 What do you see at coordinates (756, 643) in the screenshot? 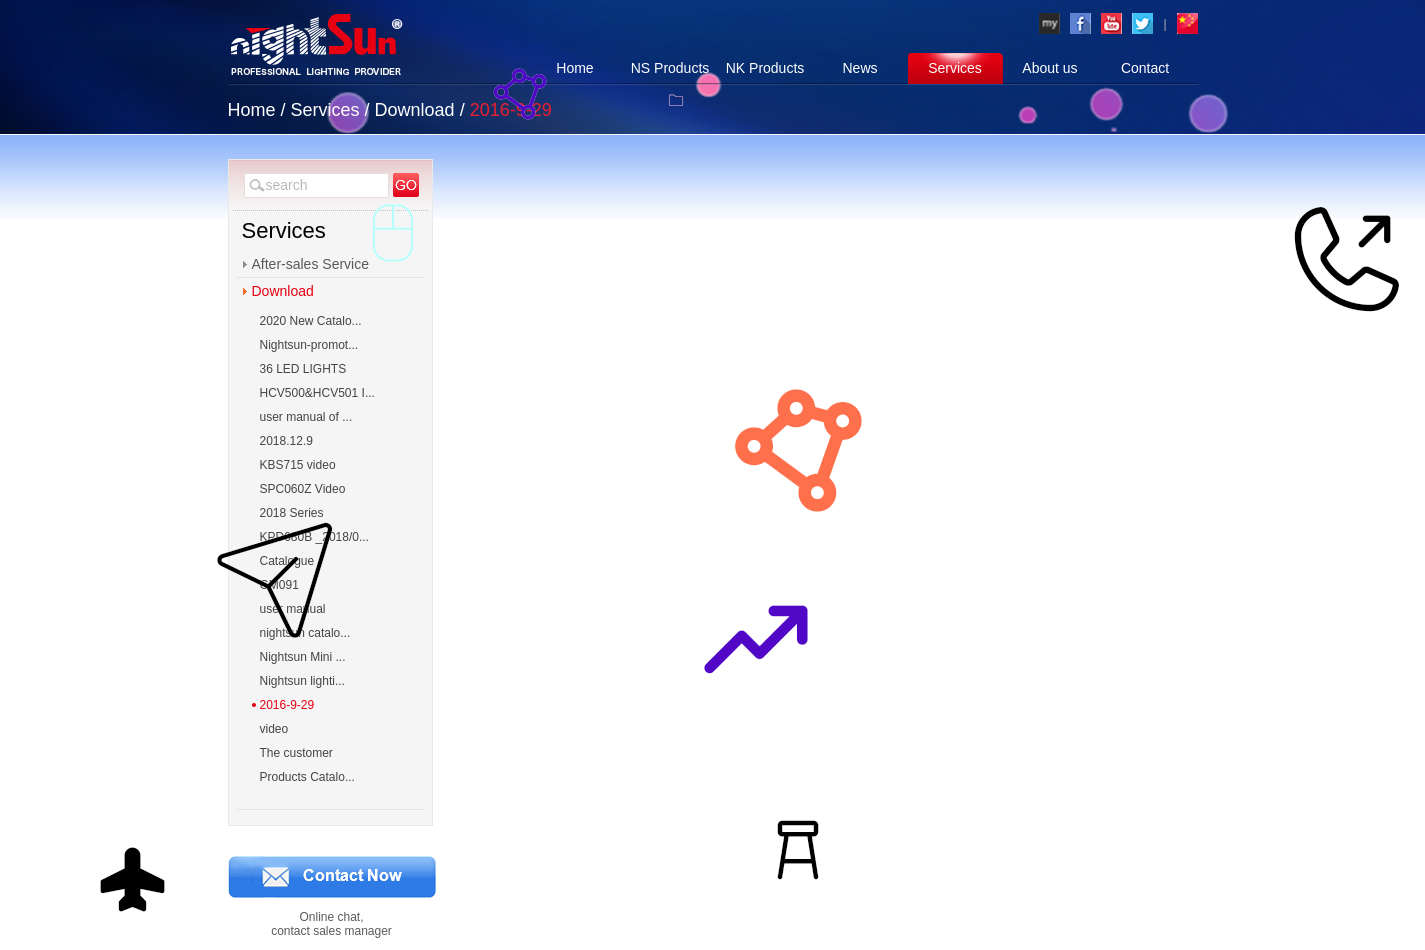
I see `view trending or popular content` at bounding box center [756, 643].